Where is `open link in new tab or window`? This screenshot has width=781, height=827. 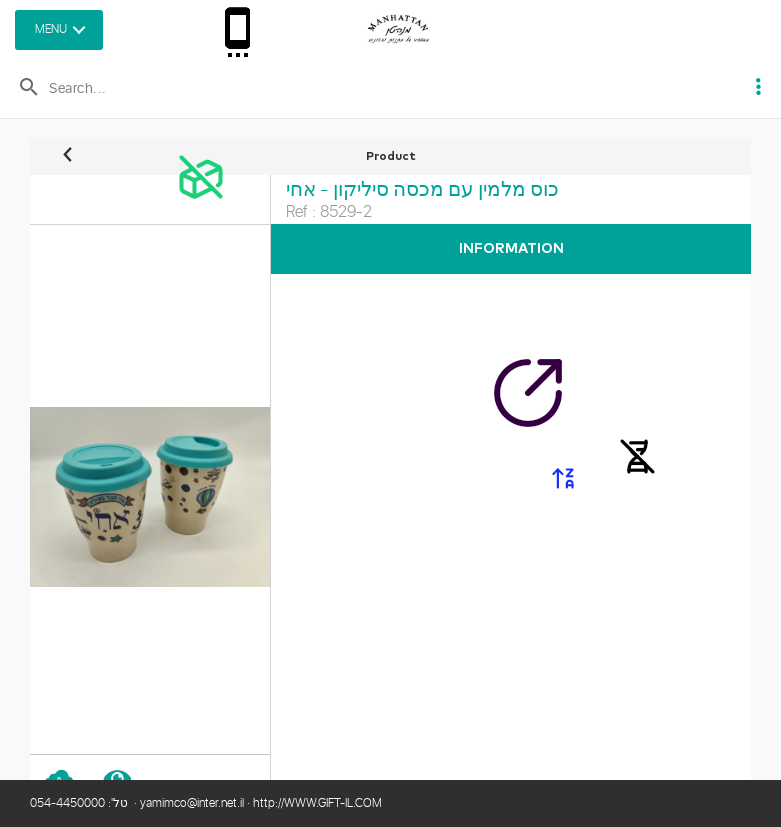
open link in new tab or window is located at coordinates (528, 393).